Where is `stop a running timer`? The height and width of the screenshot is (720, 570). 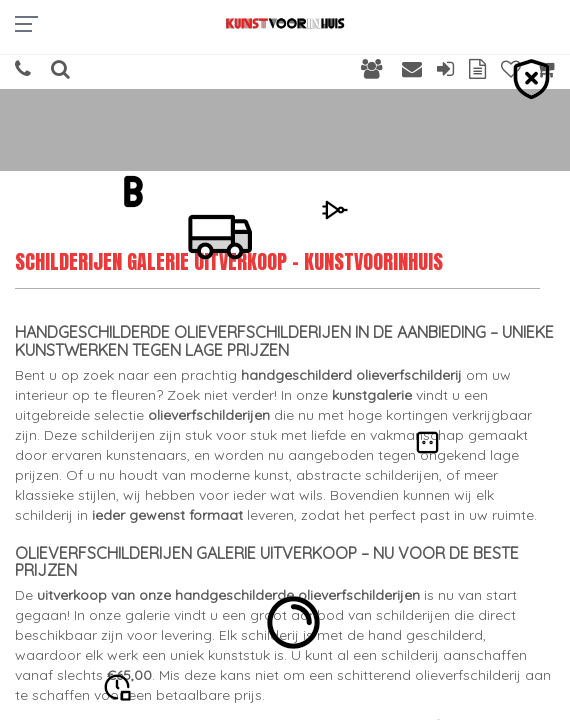
stop a running timer is located at coordinates (117, 687).